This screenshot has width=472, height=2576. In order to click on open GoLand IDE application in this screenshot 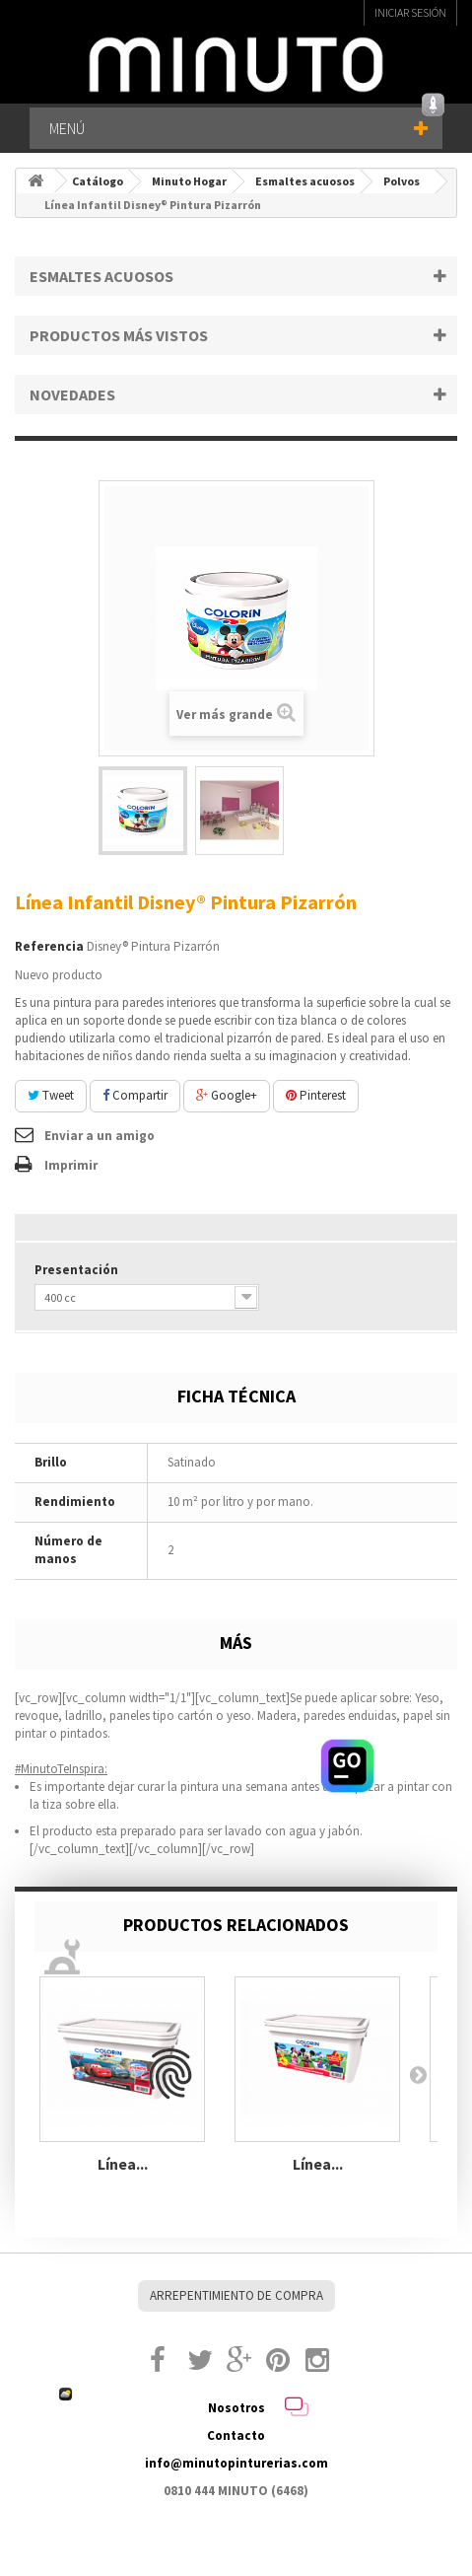, I will do `click(347, 1765)`.